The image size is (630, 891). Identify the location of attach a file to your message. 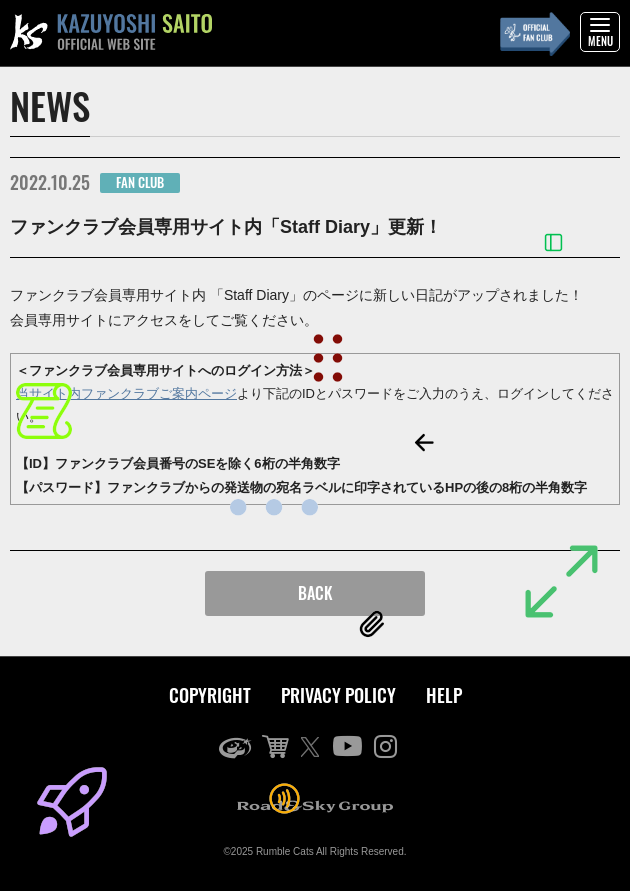
(371, 623).